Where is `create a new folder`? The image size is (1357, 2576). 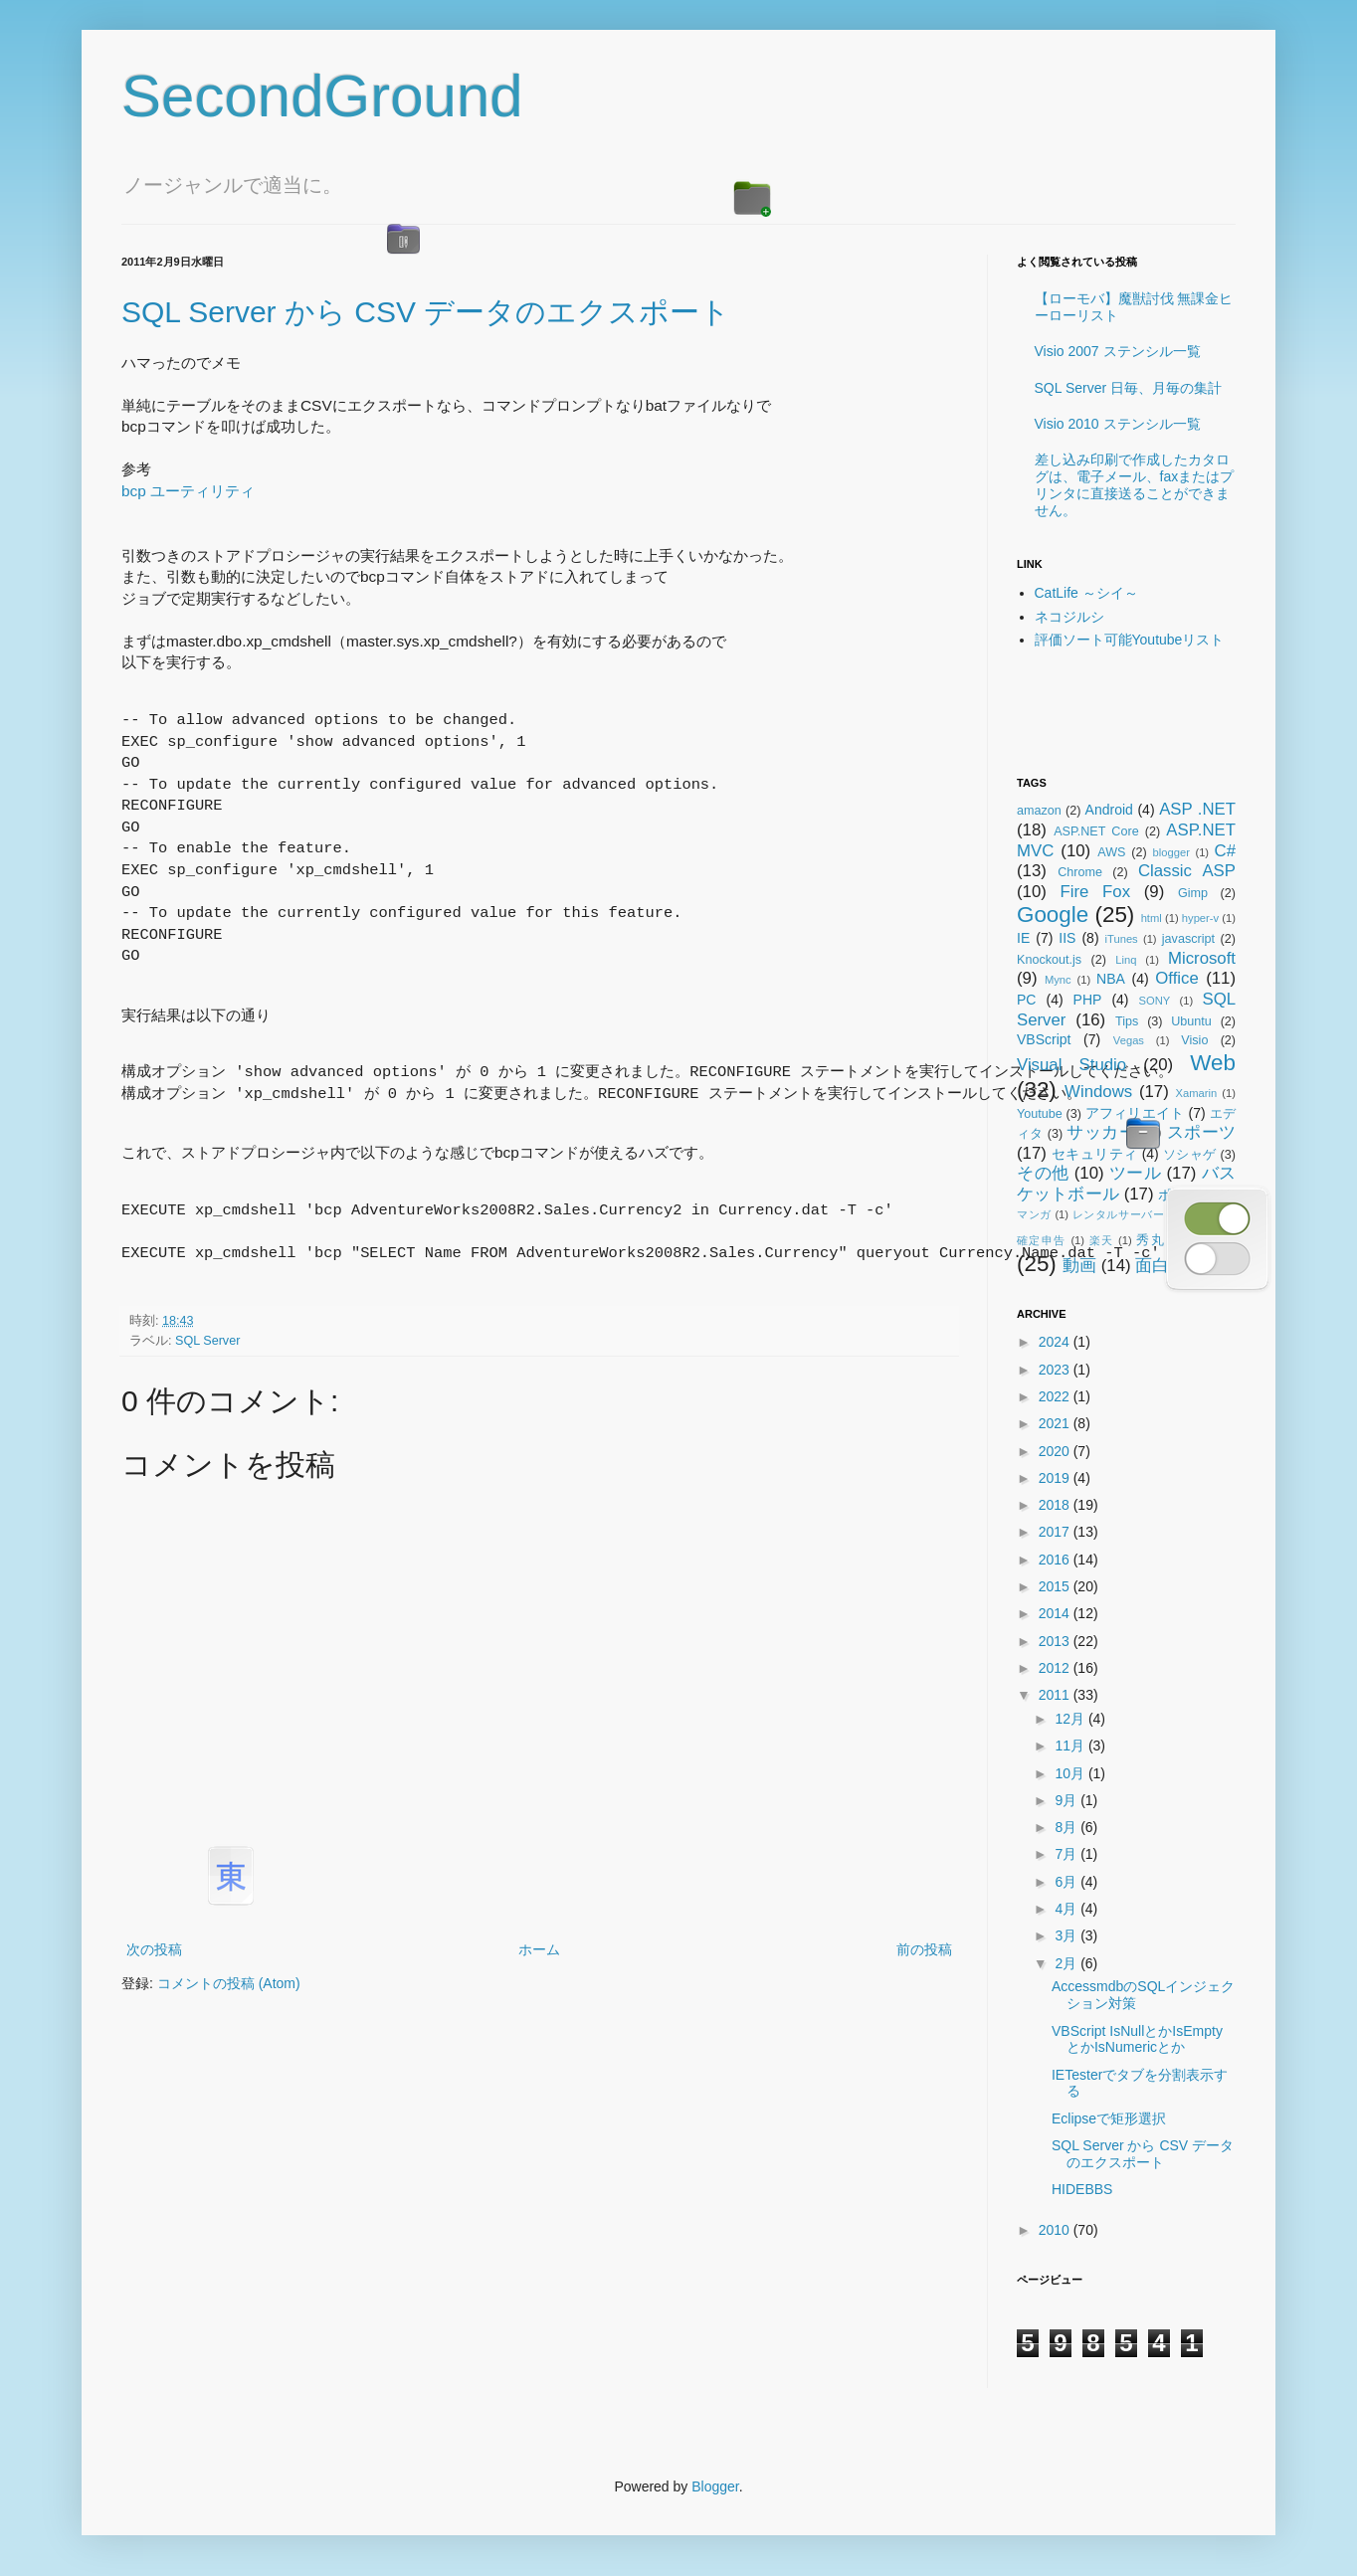 create a new folder is located at coordinates (752, 198).